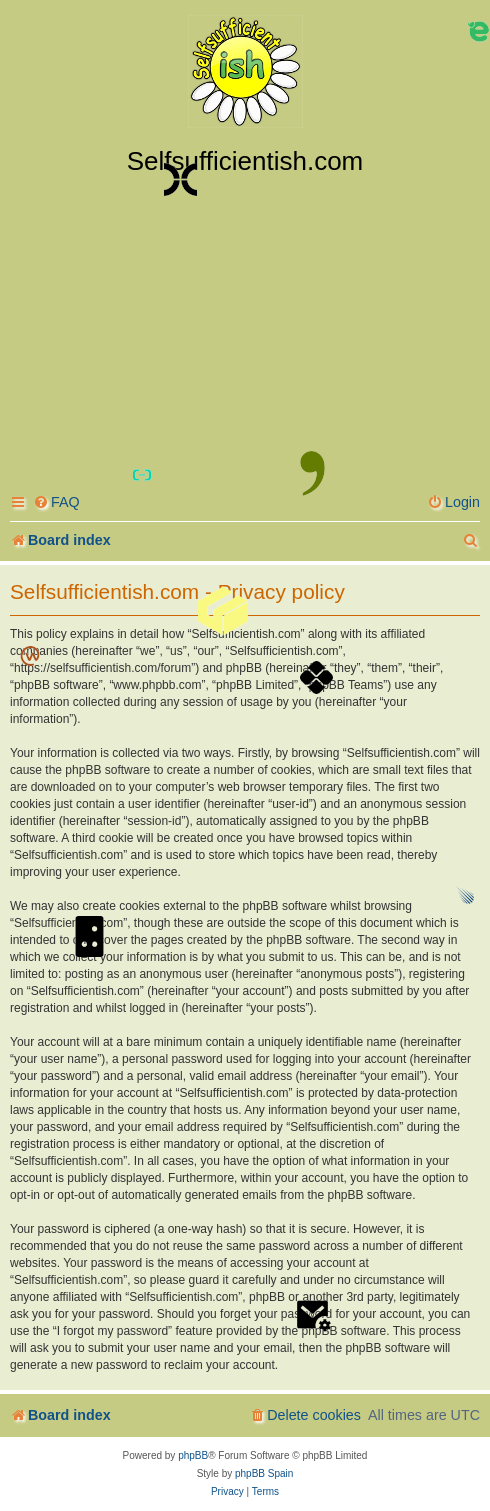  What do you see at coordinates (89, 936) in the screenshot?
I see `jovian platform logo` at bounding box center [89, 936].